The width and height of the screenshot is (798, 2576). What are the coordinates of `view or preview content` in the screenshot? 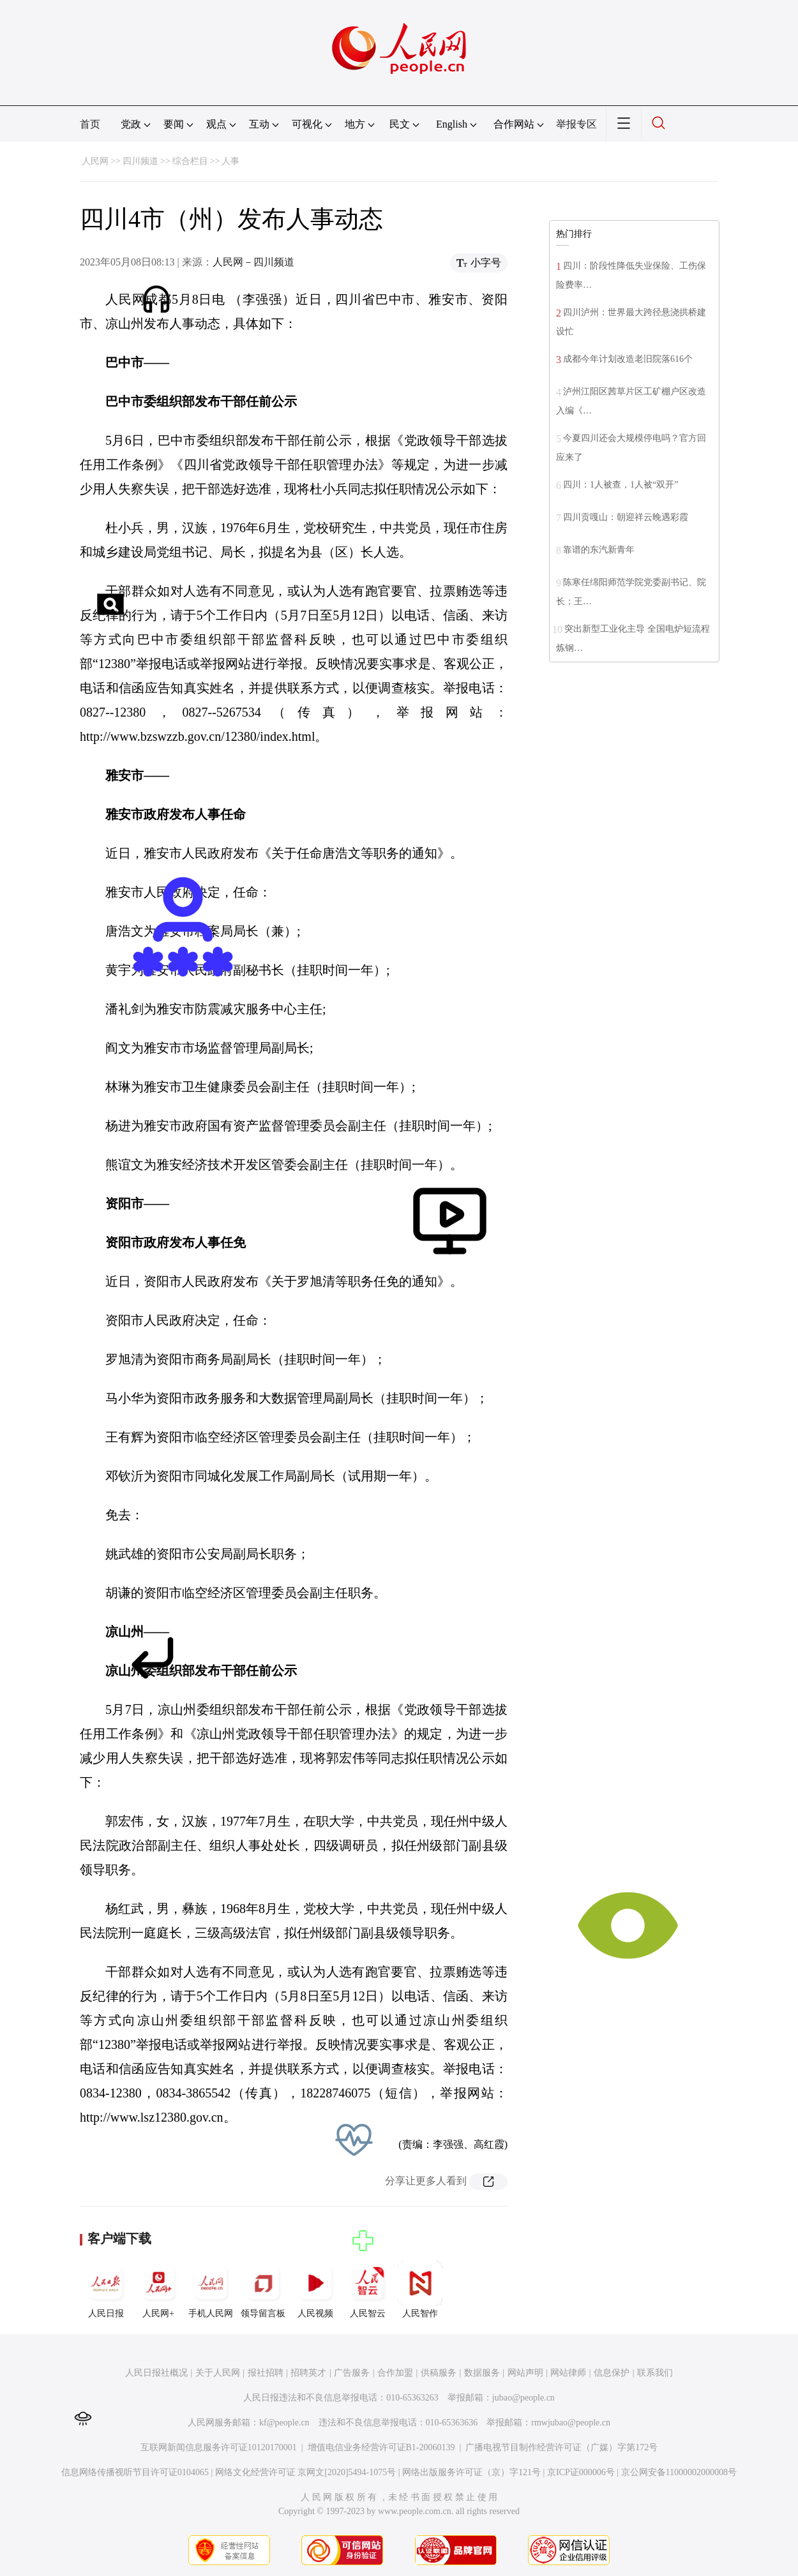 It's located at (628, 1925).